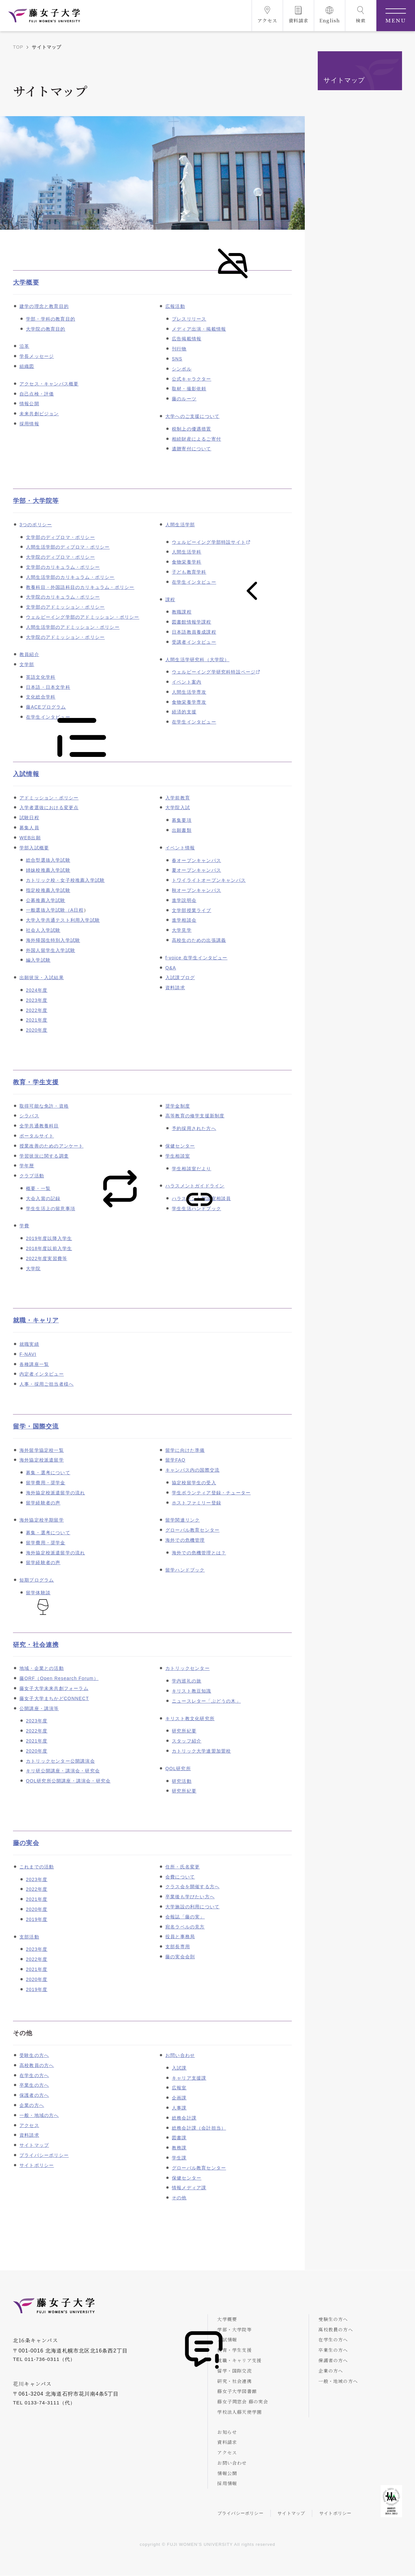  I want to click on message requires attention or action, so click(204, 2348).